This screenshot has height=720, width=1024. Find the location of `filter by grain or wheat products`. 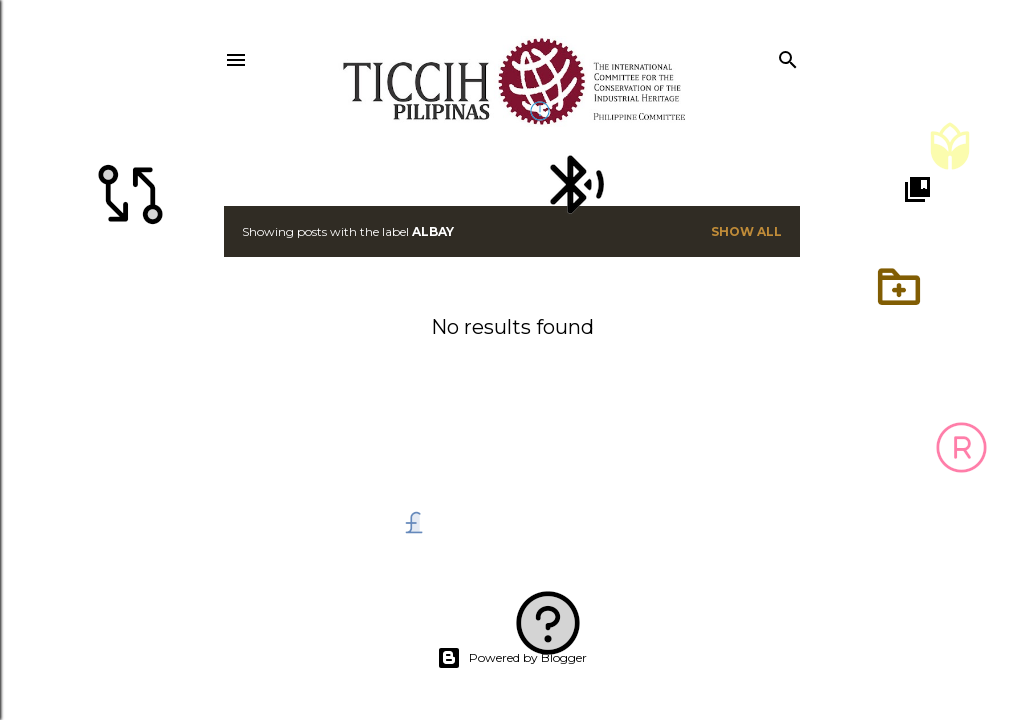

filter by grain or wheat products is located at coordinates (950, 147).